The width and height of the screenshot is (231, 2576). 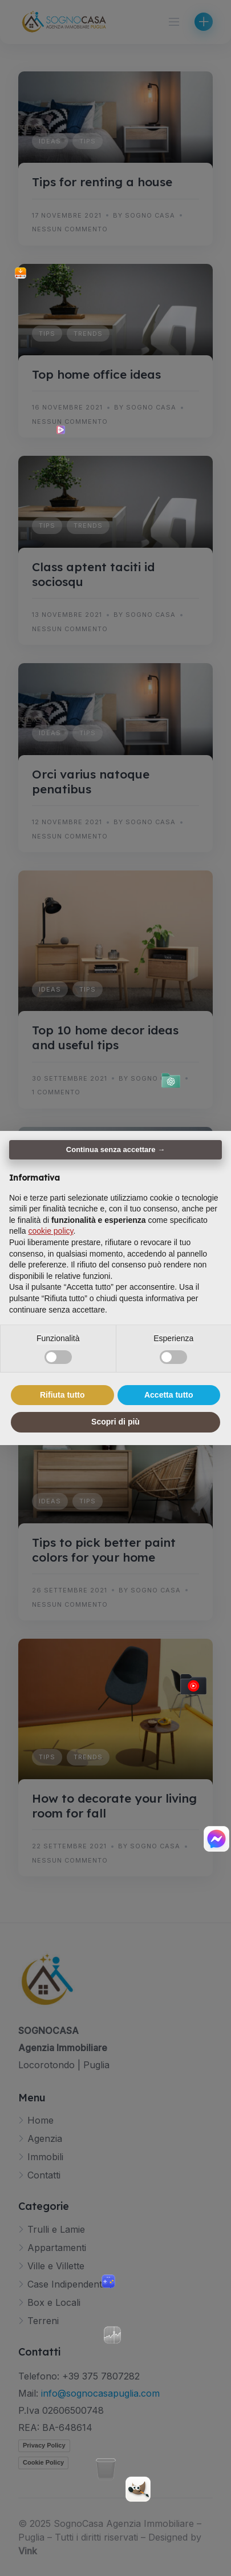 What do you see at coordinates (112, 2335) in the screenshot?
I see `open the stocks app` at bounding box center [112, 2335].